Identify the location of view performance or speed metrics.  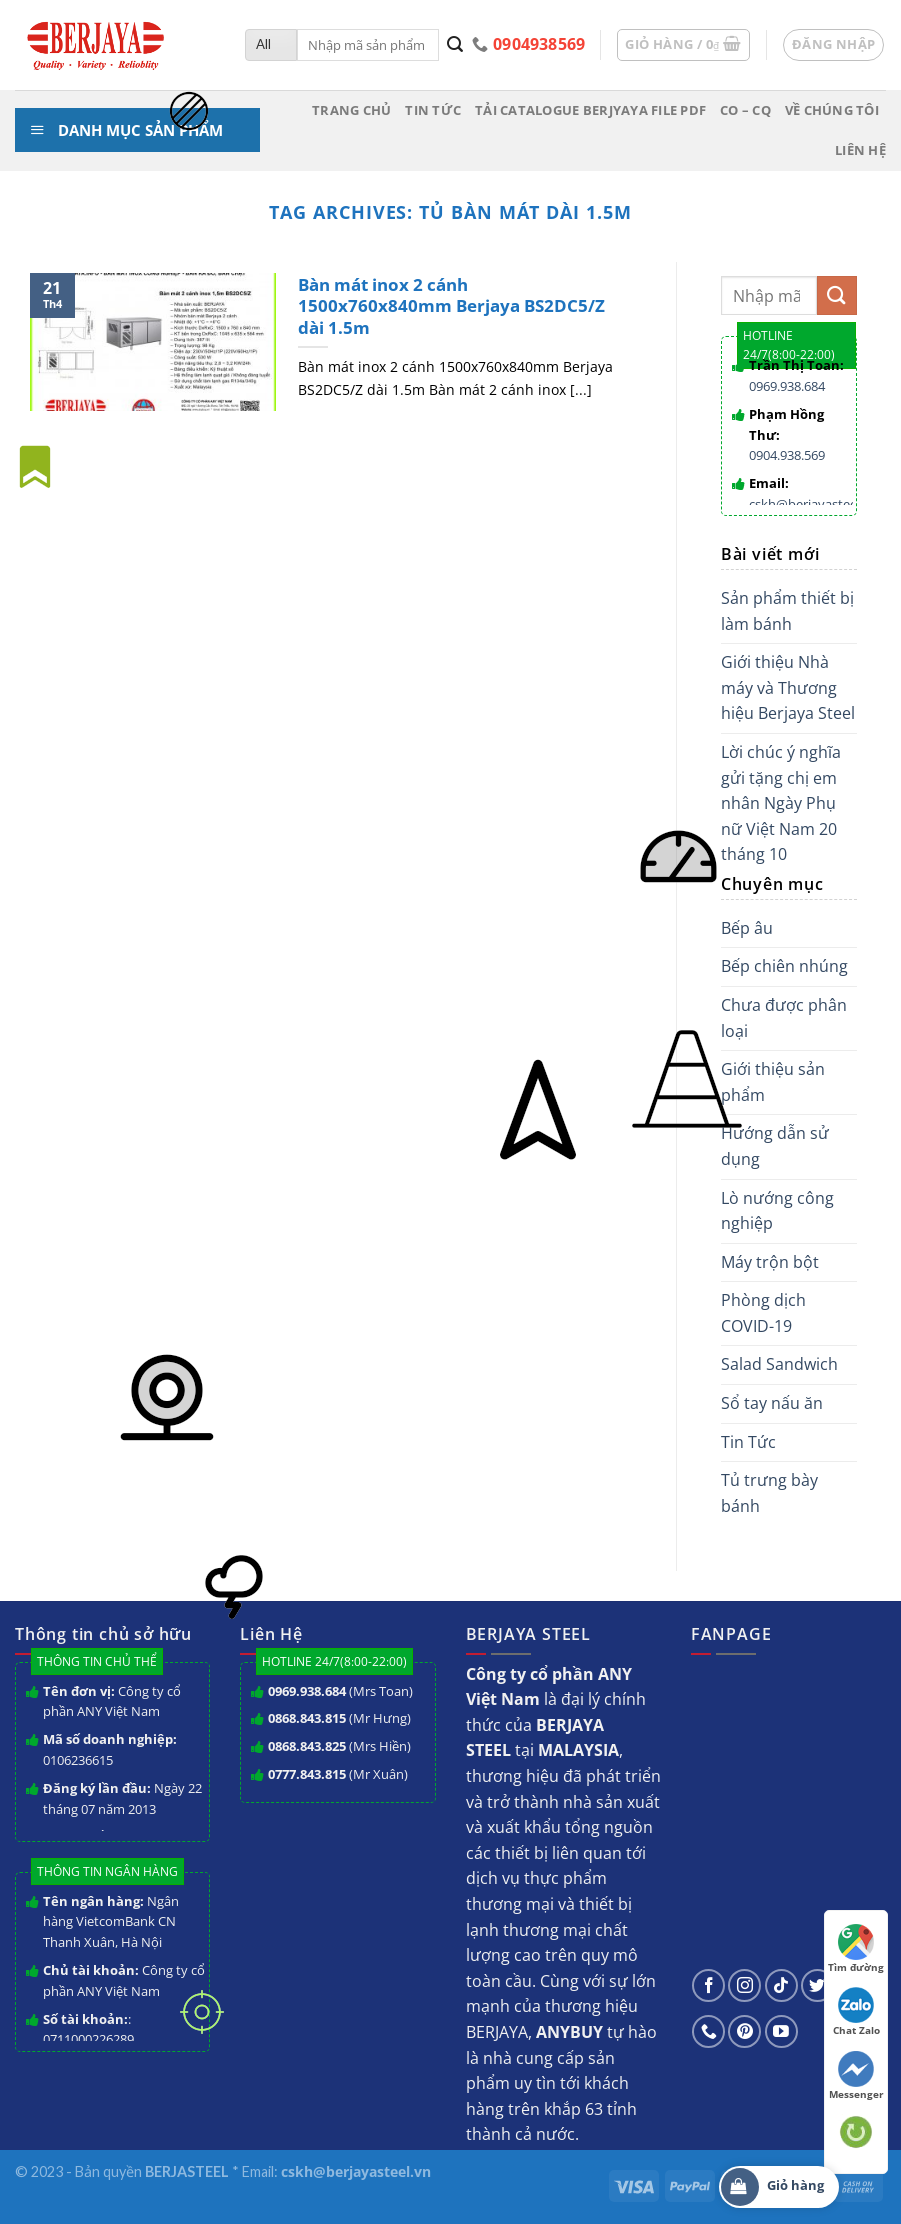
(678, 860).